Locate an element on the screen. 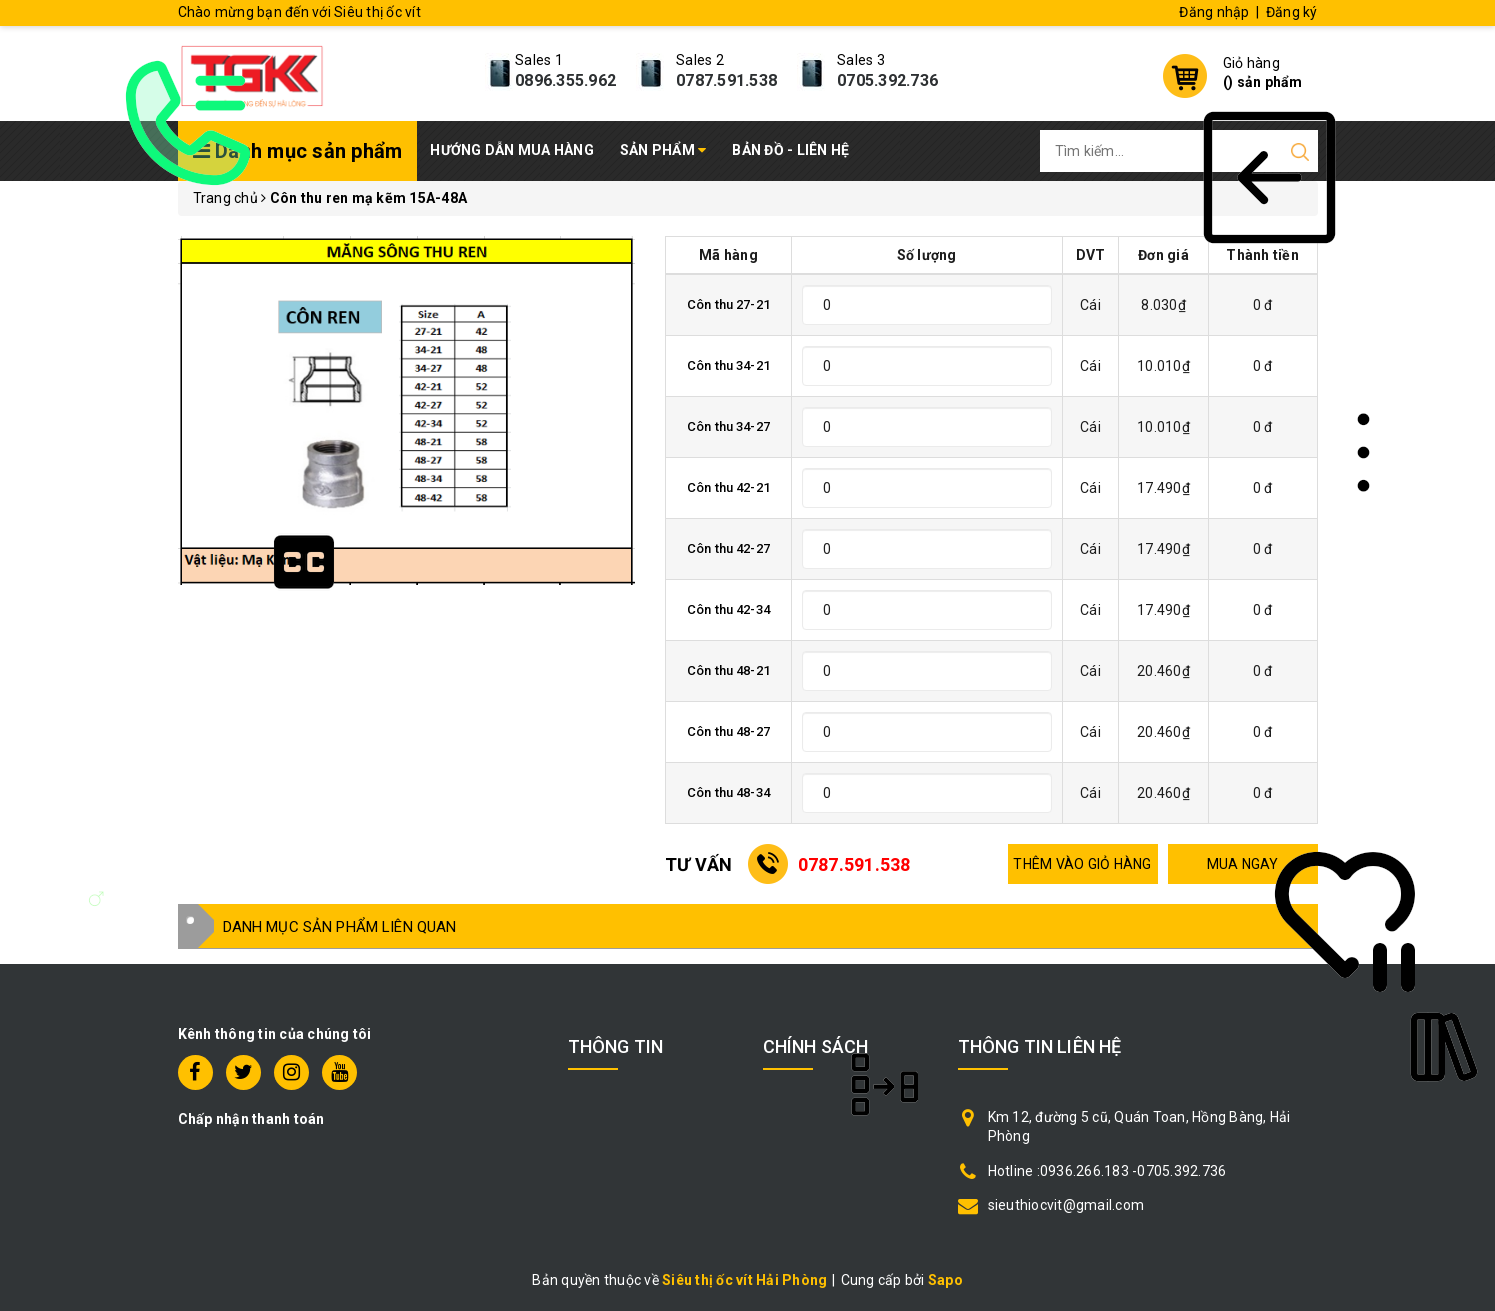  toggle closed captions on video is located at coordinates (304, 562).